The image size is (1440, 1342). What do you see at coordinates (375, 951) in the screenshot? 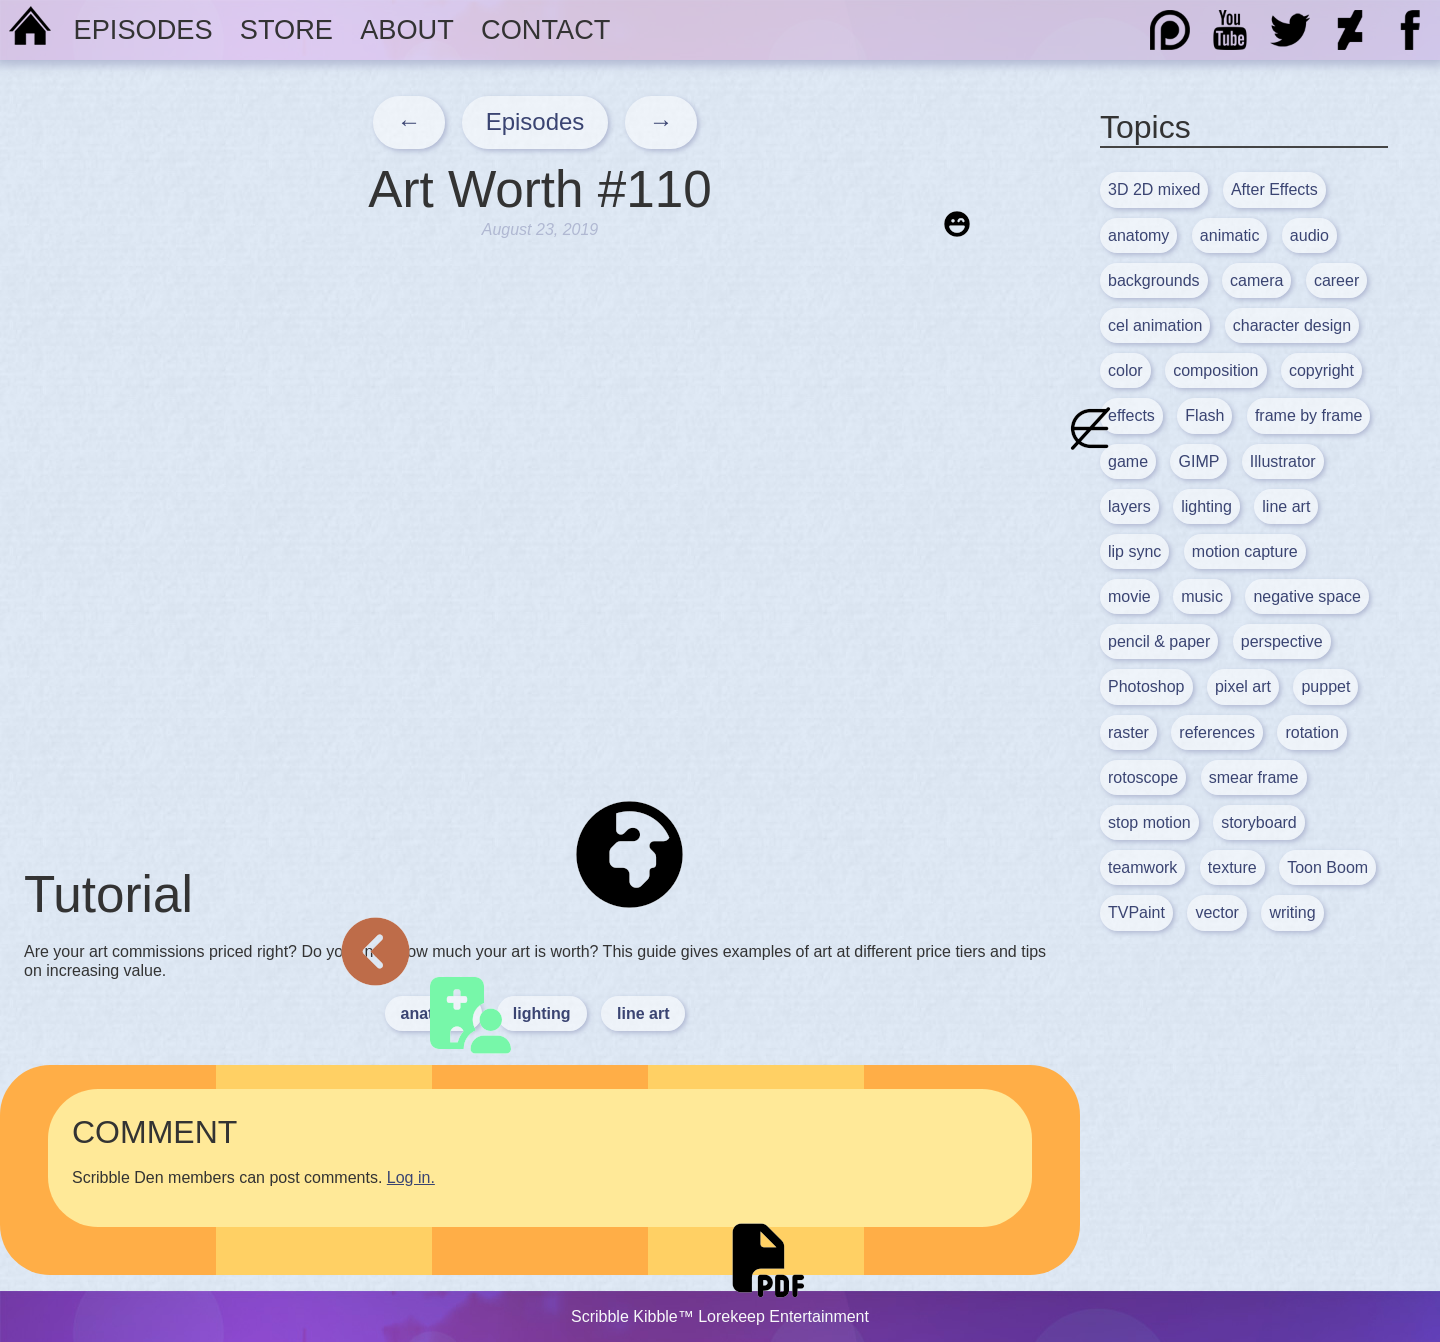
I see `go back to the previous screen` at bounding box center [375, 951].